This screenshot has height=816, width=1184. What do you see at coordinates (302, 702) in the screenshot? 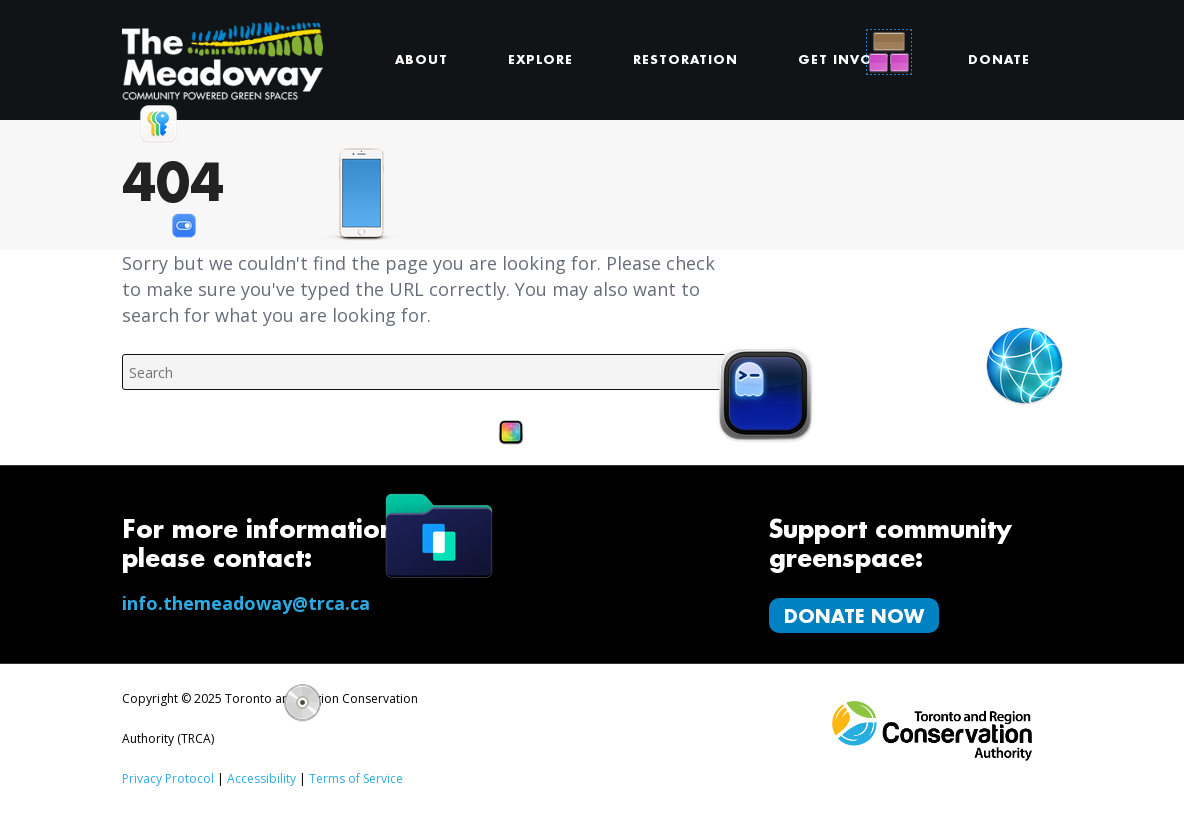
I see `audio CD or music disc detected` at bounding box center [302, 702].